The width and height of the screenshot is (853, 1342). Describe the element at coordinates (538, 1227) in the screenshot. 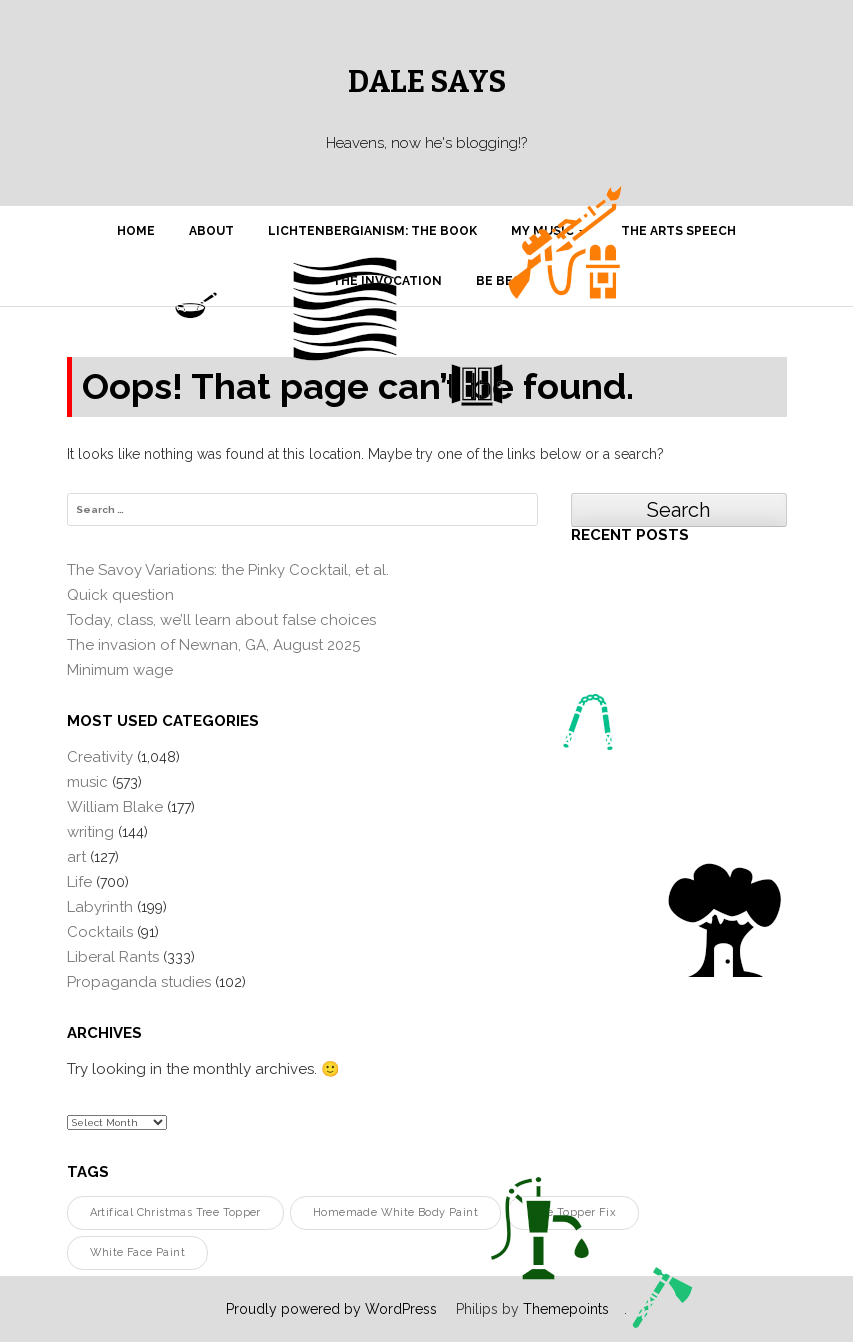

I see `manual water pump tool or equipment` at that location.